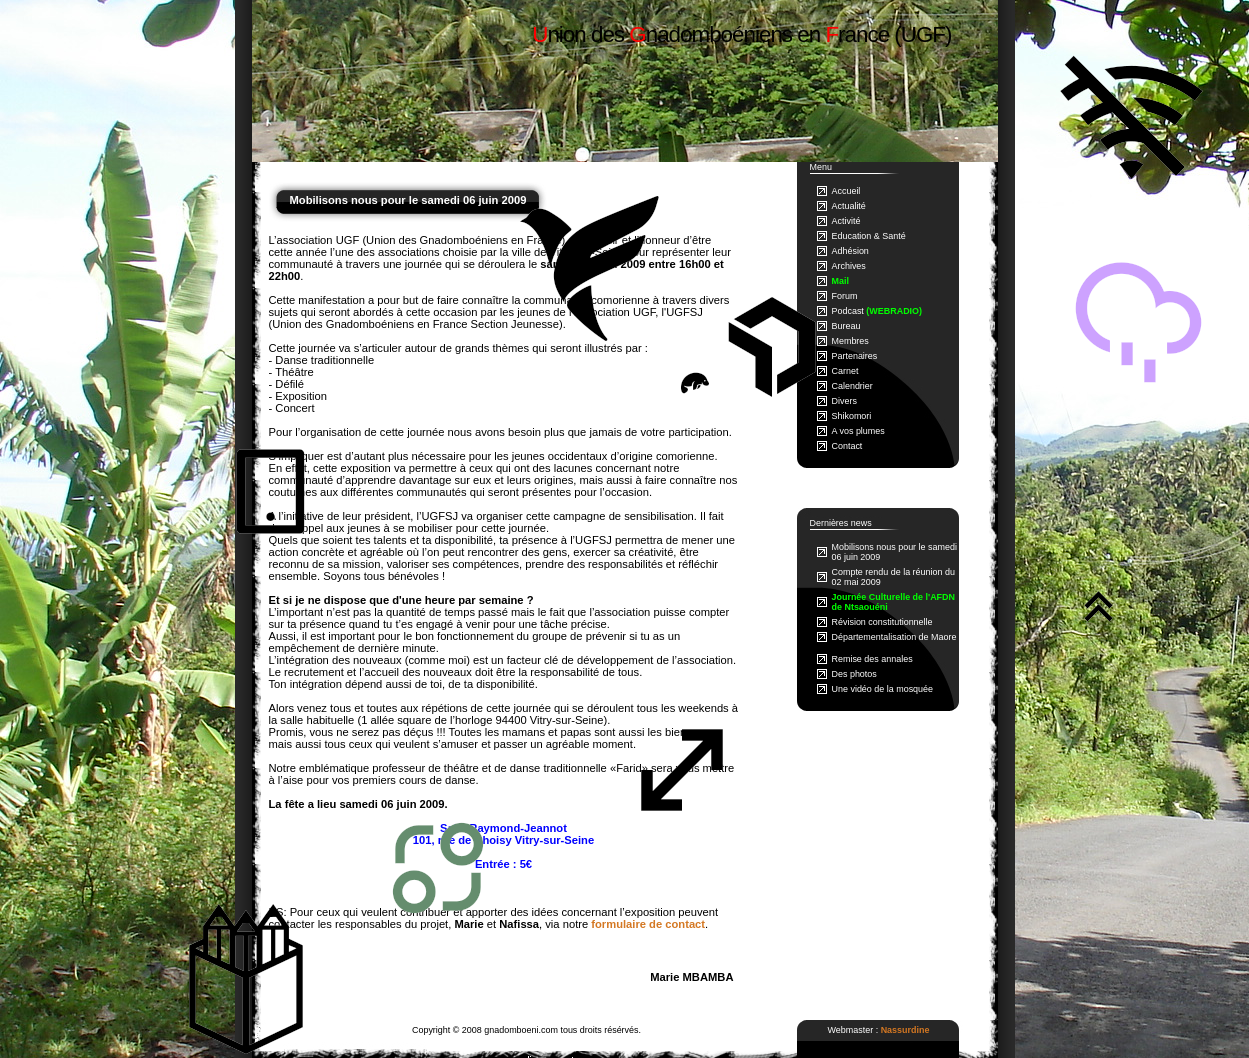  I want to click on scroll to top of page, so click(1098, 607).